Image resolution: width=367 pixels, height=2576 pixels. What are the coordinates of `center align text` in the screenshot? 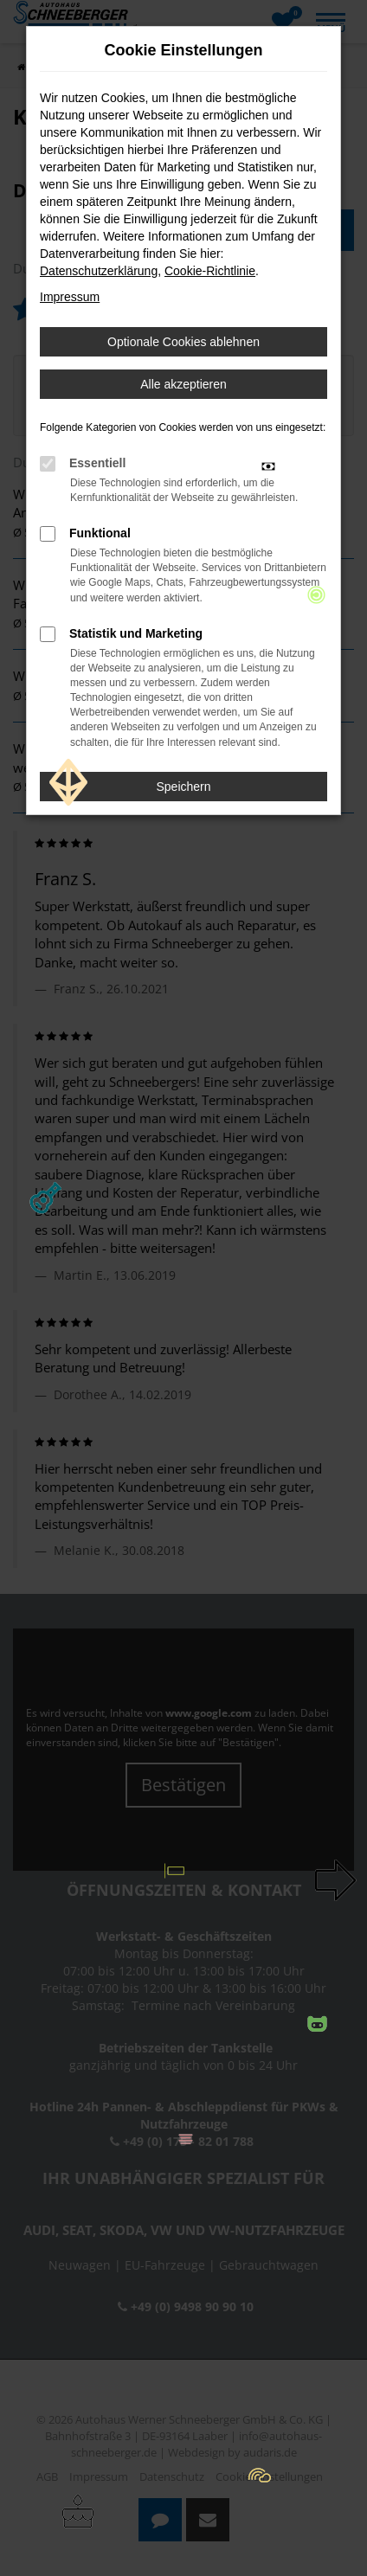 It's located at (185, 2139).